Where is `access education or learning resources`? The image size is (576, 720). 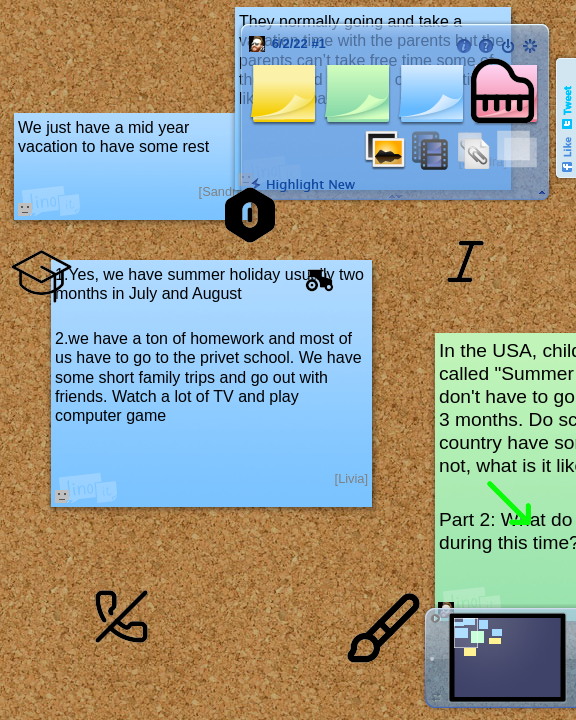 access education or learning resources is located at coordinates (41, 274).